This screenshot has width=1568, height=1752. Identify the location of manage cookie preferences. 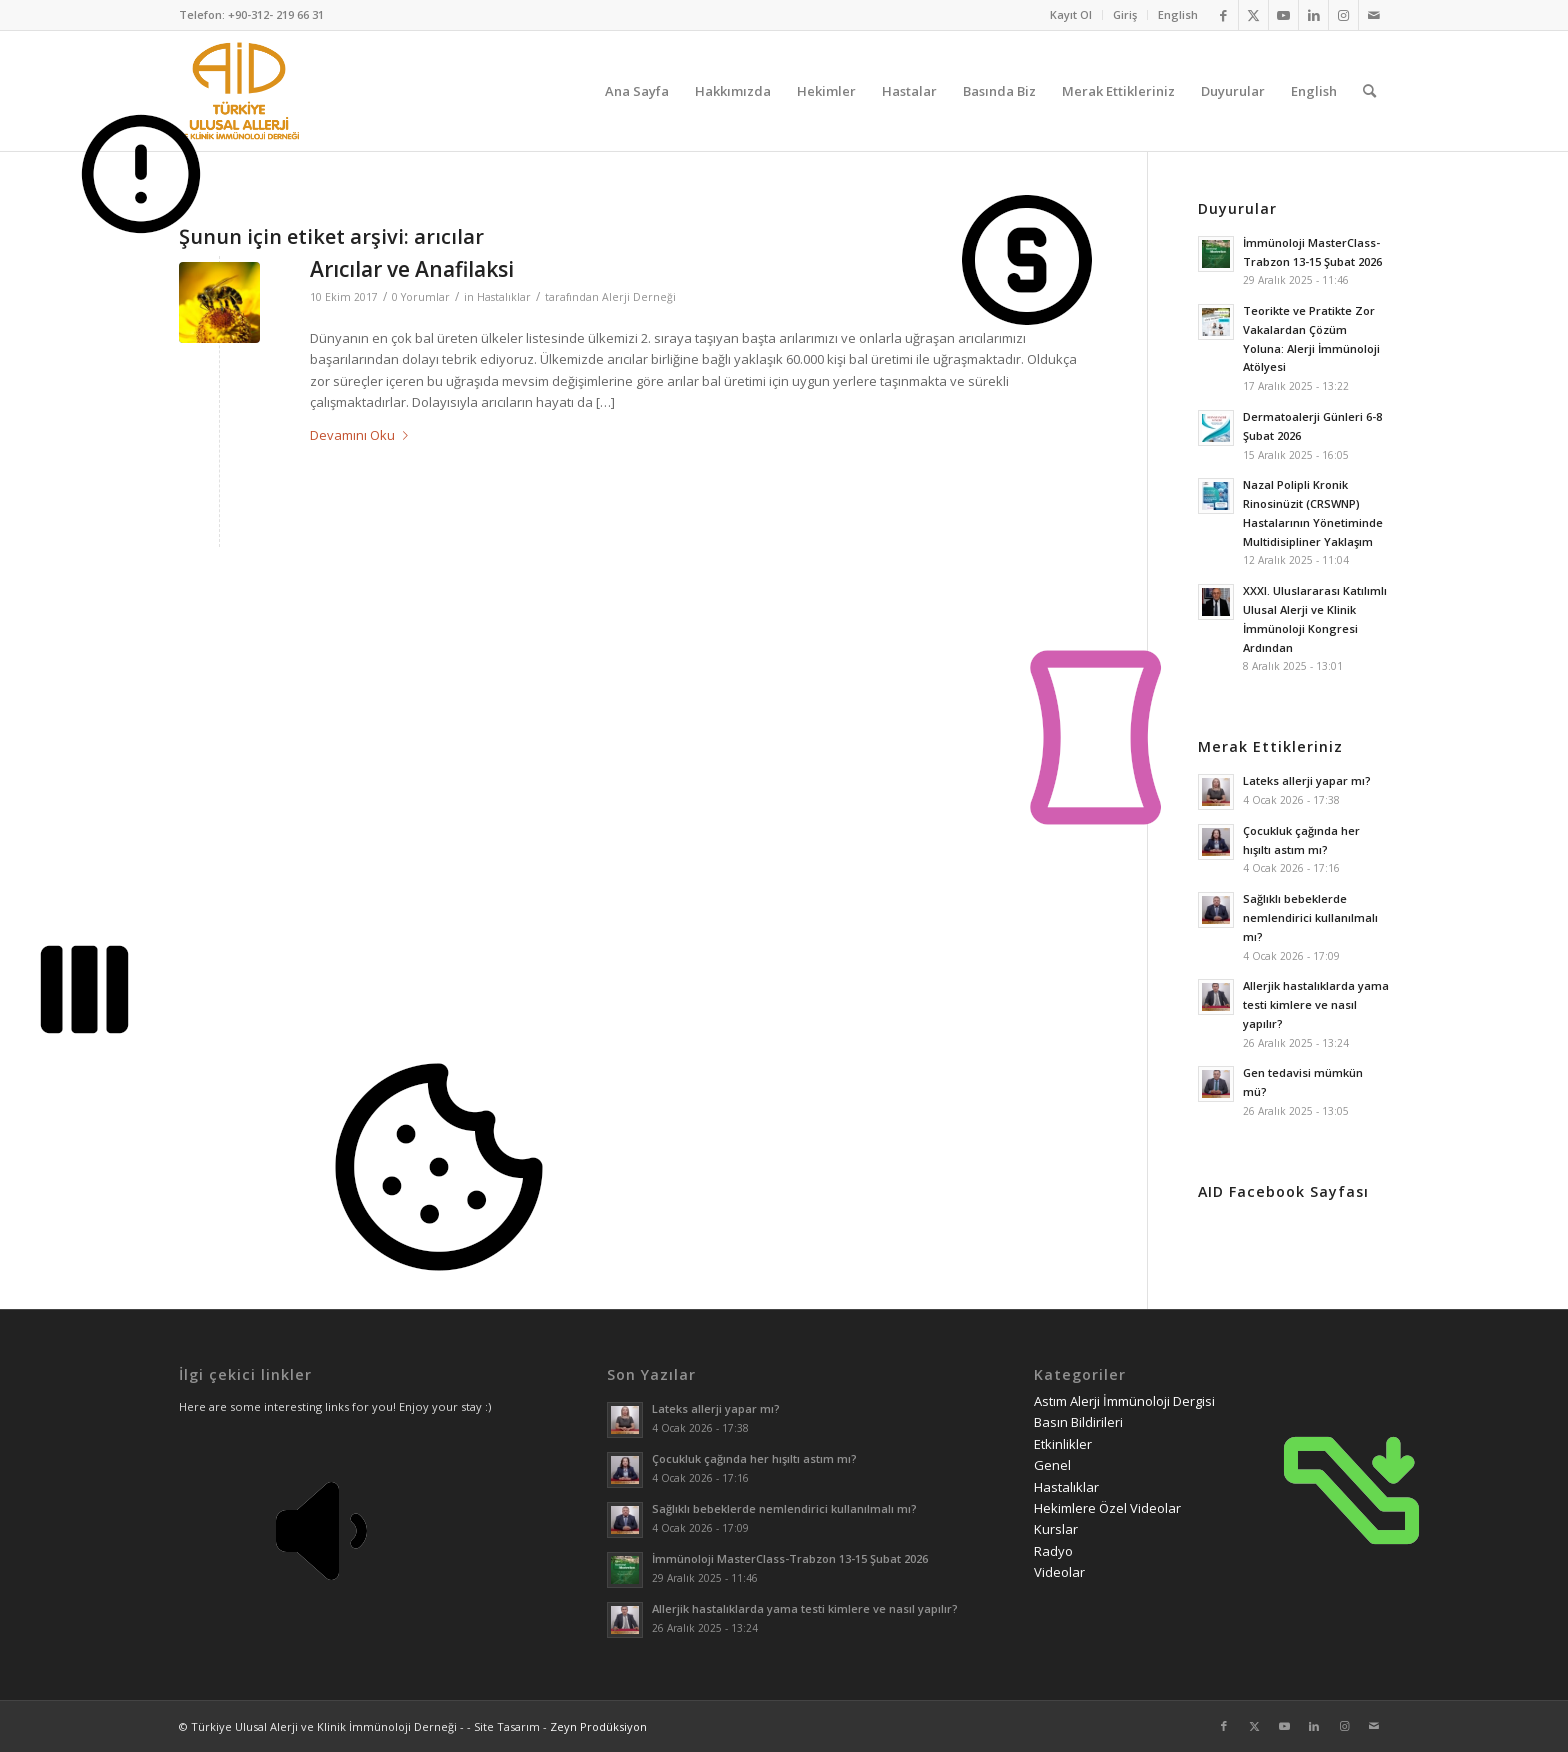
(439, 1167).